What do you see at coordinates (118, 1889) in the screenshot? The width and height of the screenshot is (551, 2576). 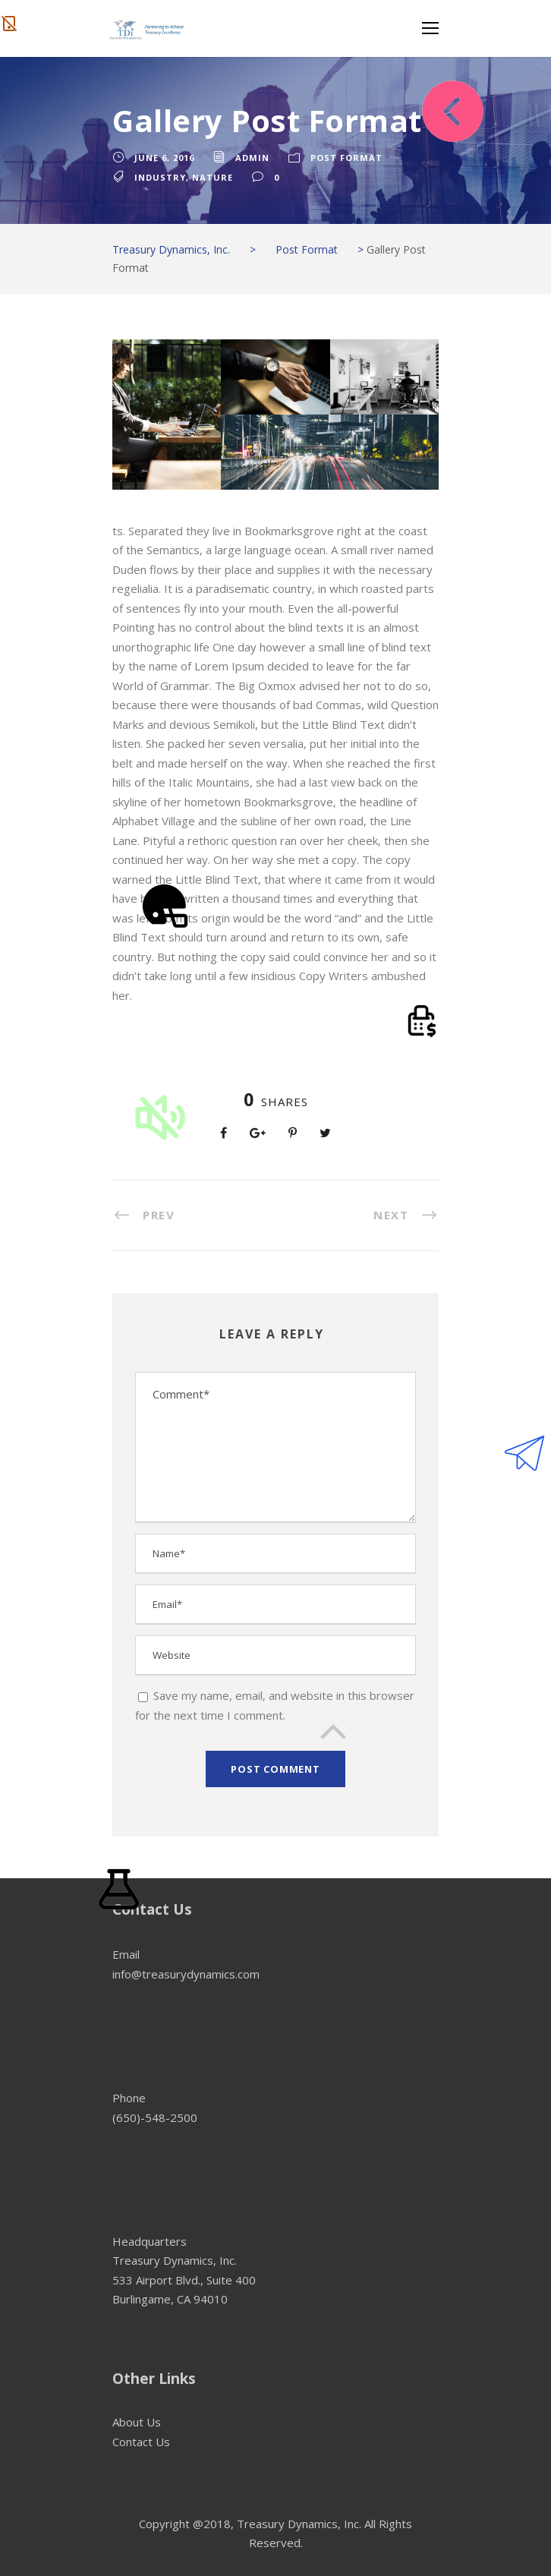 I see `access experimental or beta features` at bounding box center [118, 1889].